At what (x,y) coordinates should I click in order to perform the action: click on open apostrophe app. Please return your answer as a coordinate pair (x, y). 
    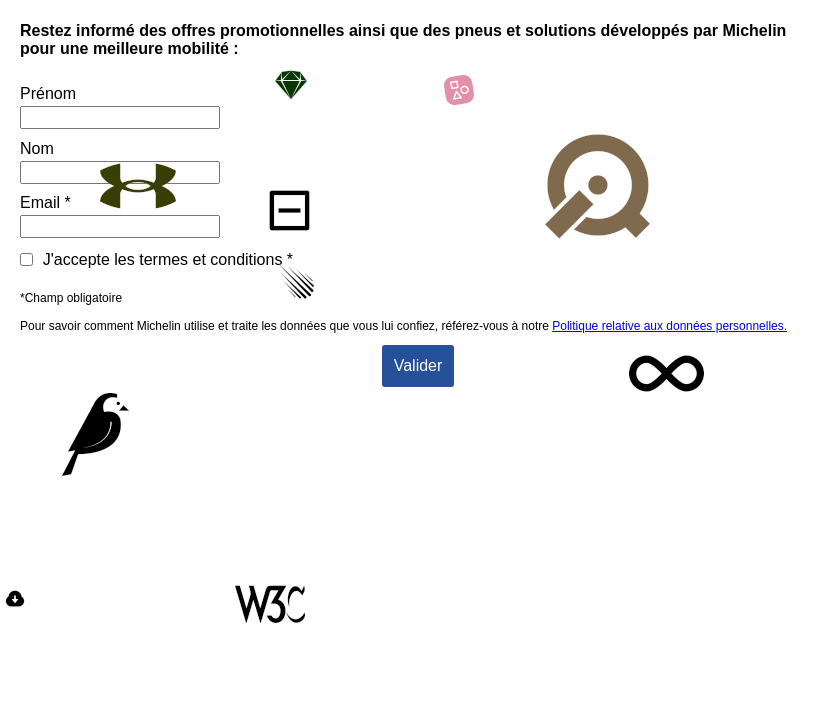
    Looking at the image, I should click on (459, 90).